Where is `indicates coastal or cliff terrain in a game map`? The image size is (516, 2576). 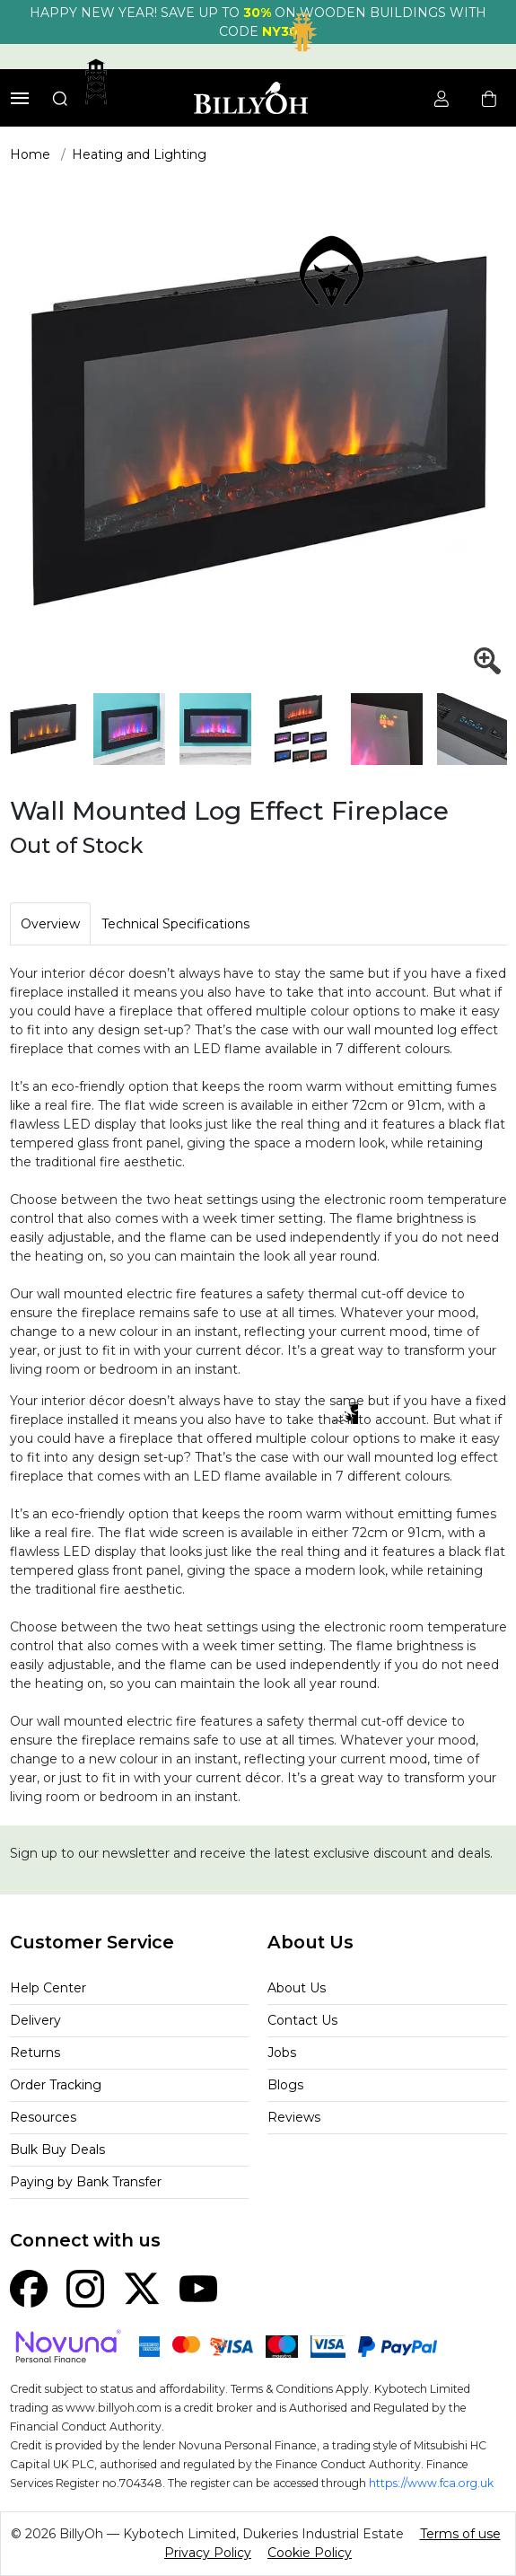 indicates coastal or cliff terrain in a game map is located at coordinates (345, 1411).